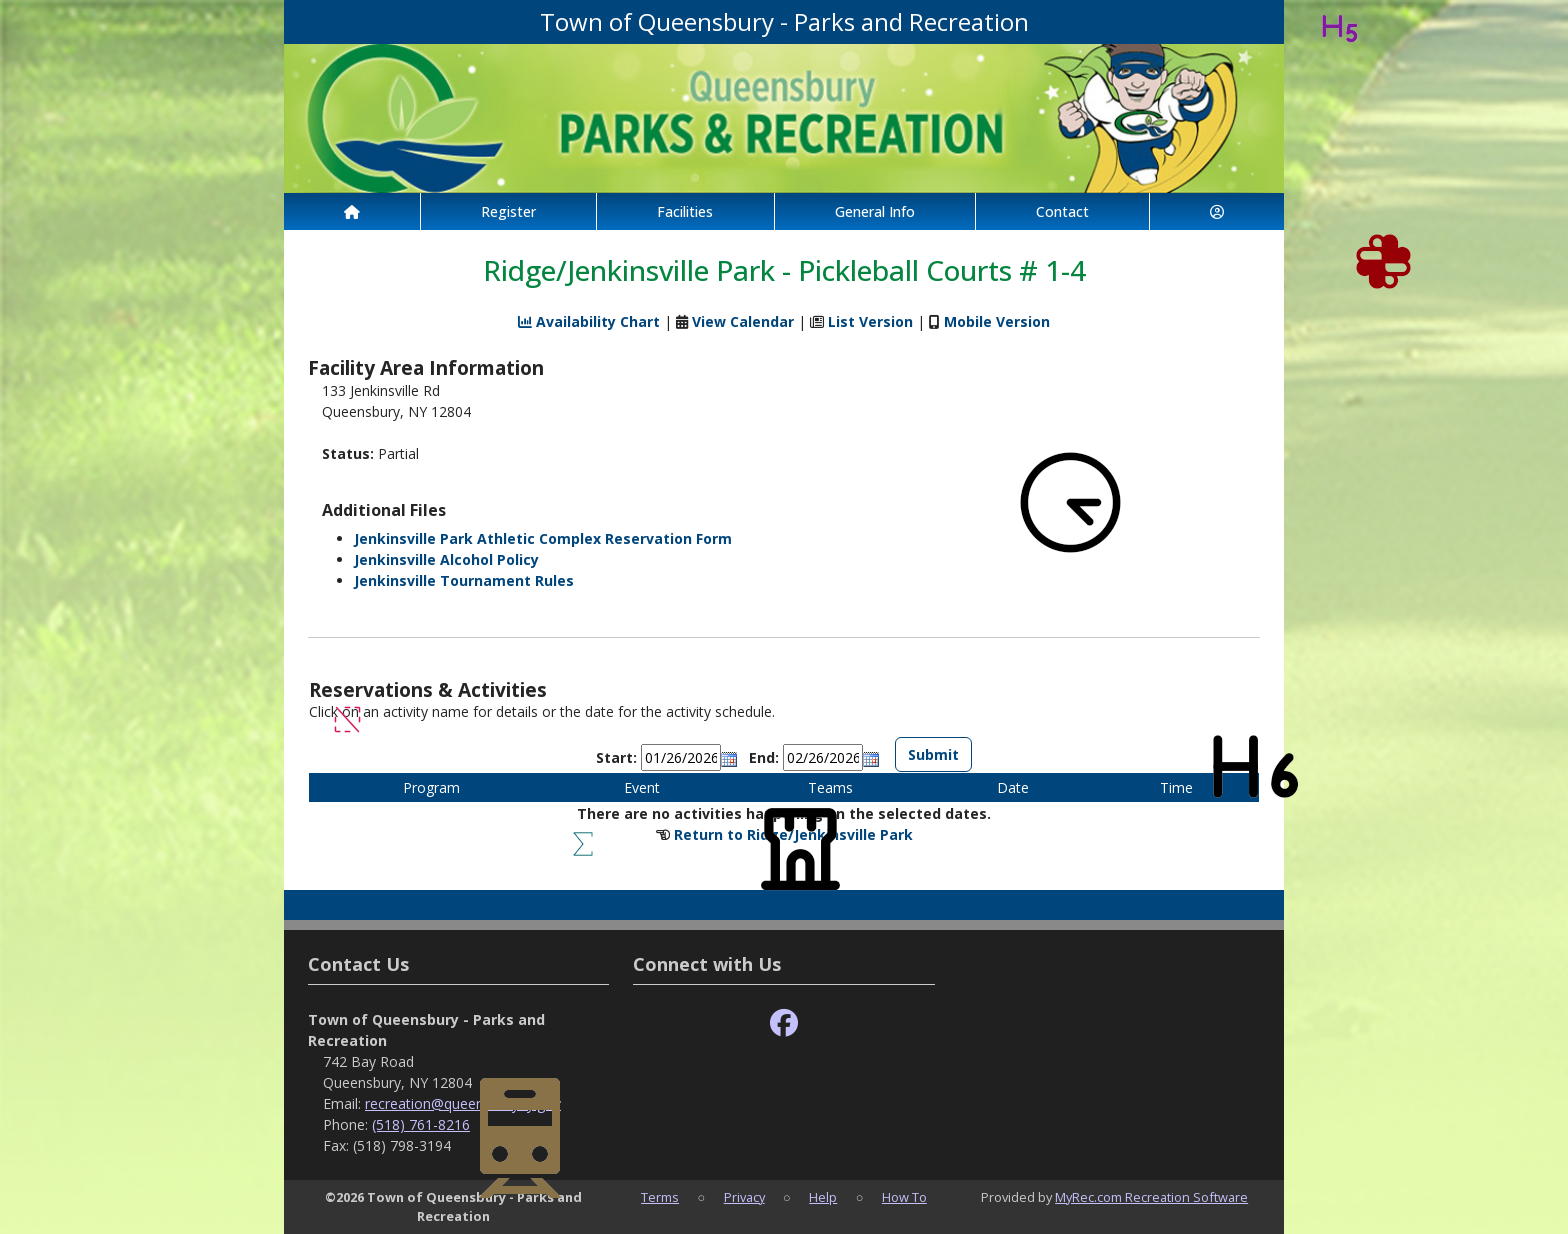 This screenshot has height=1234, width=1568. I want to click on open Slack messaging app, so click(1383, 261).